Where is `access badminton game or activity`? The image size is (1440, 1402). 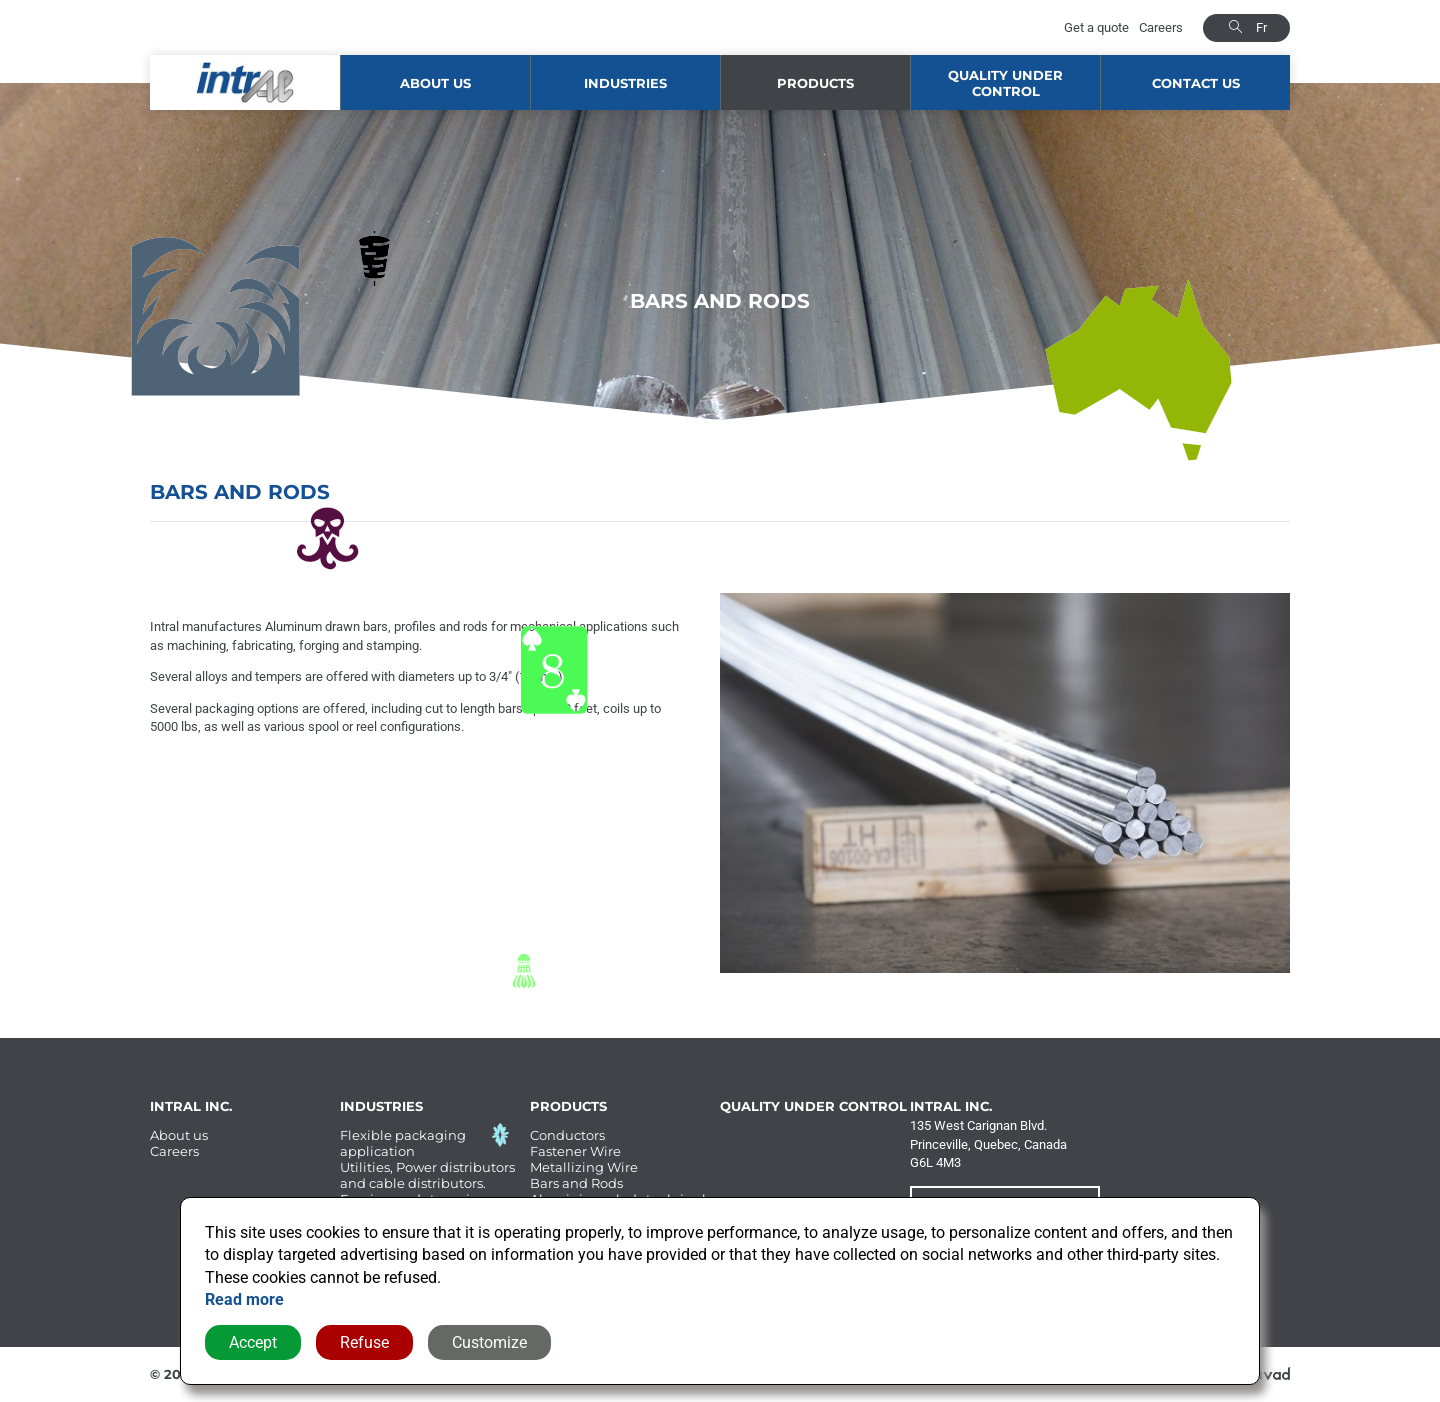
access badminton game or activity is located at coordinates (524, 971).